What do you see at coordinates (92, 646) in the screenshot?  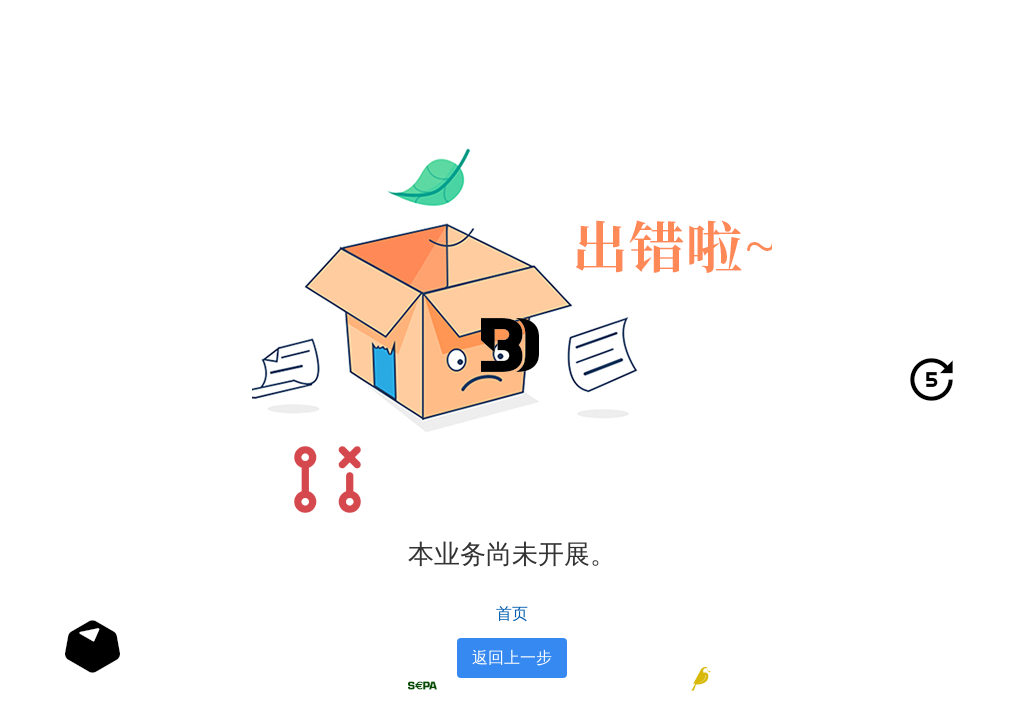 I see `open RunKit node.js playground` at bounding box center [92, 646].